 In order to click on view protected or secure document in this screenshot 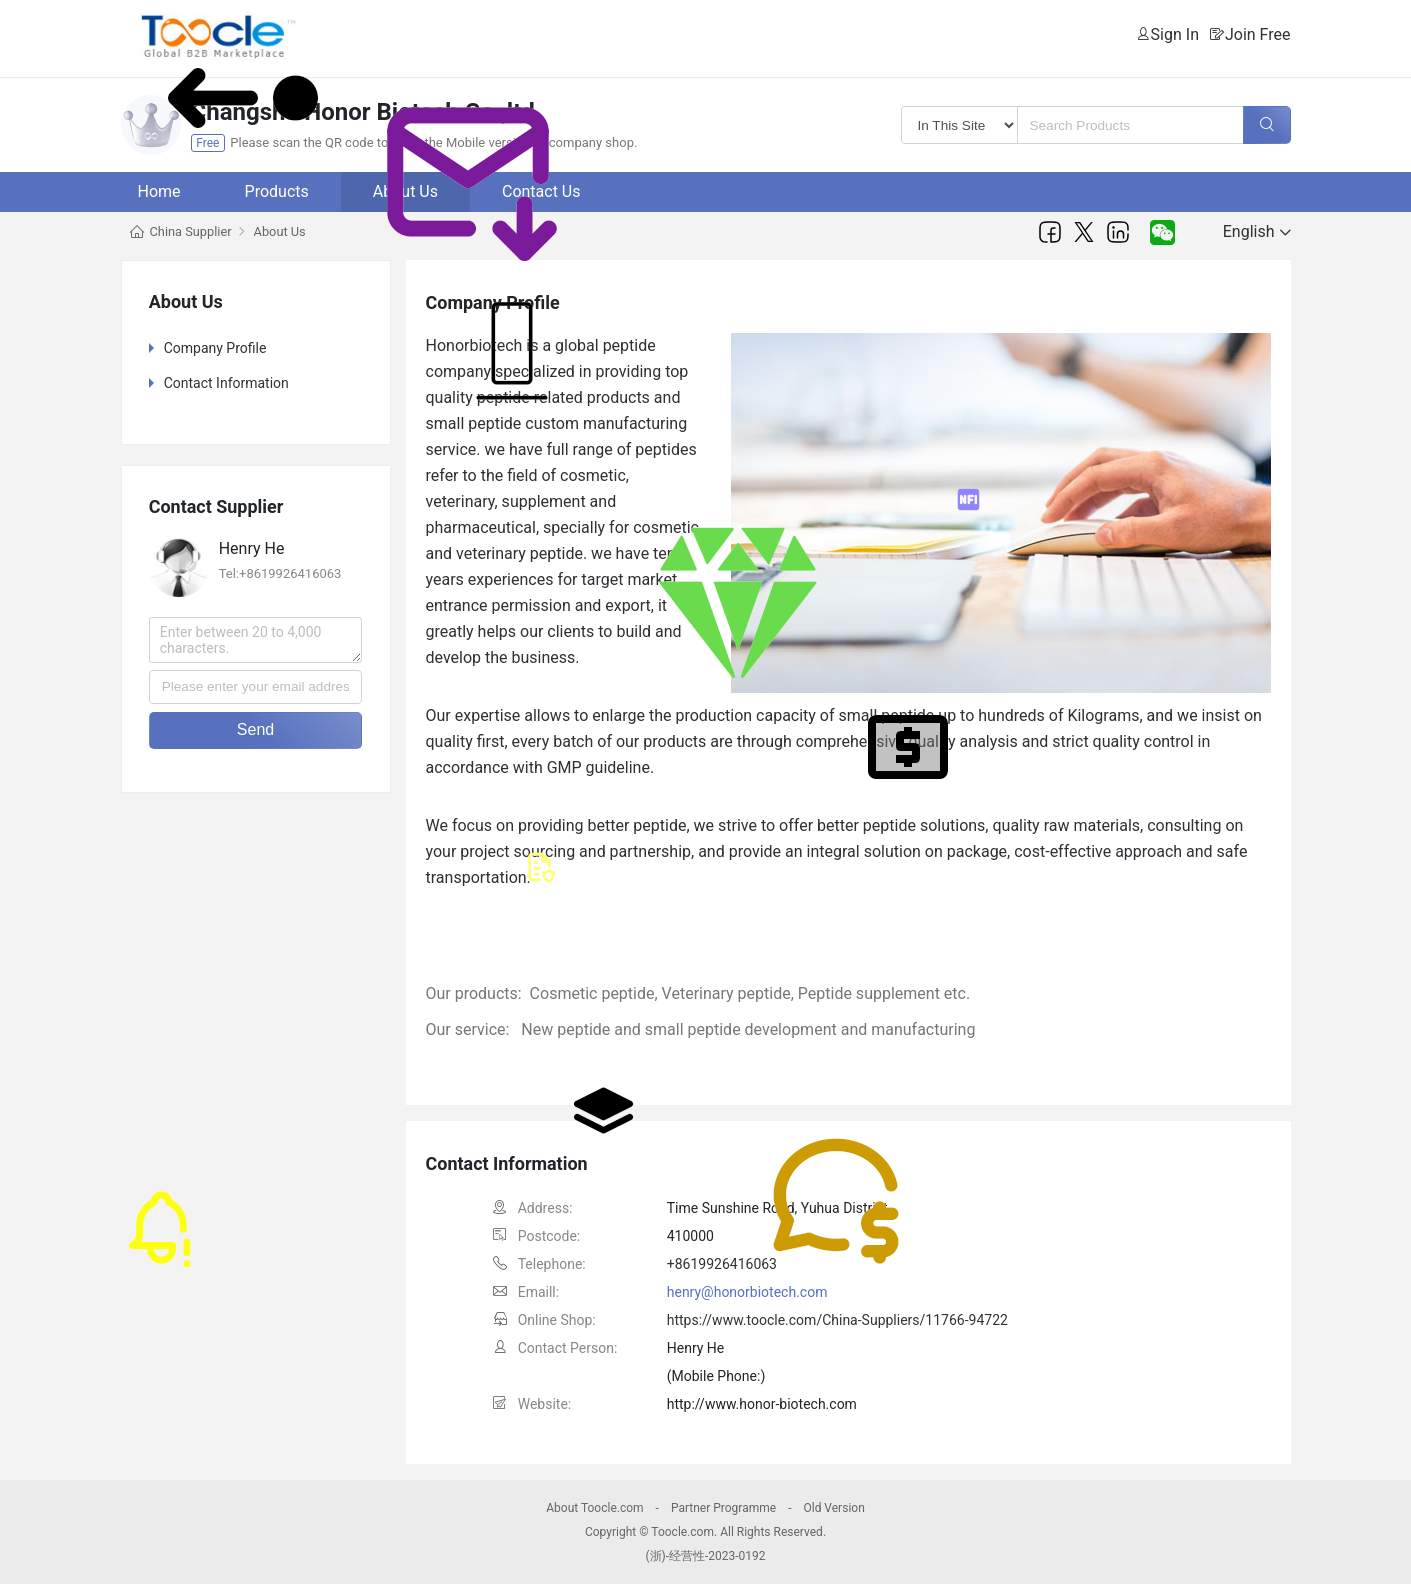, I will do `click(541, 867)`.